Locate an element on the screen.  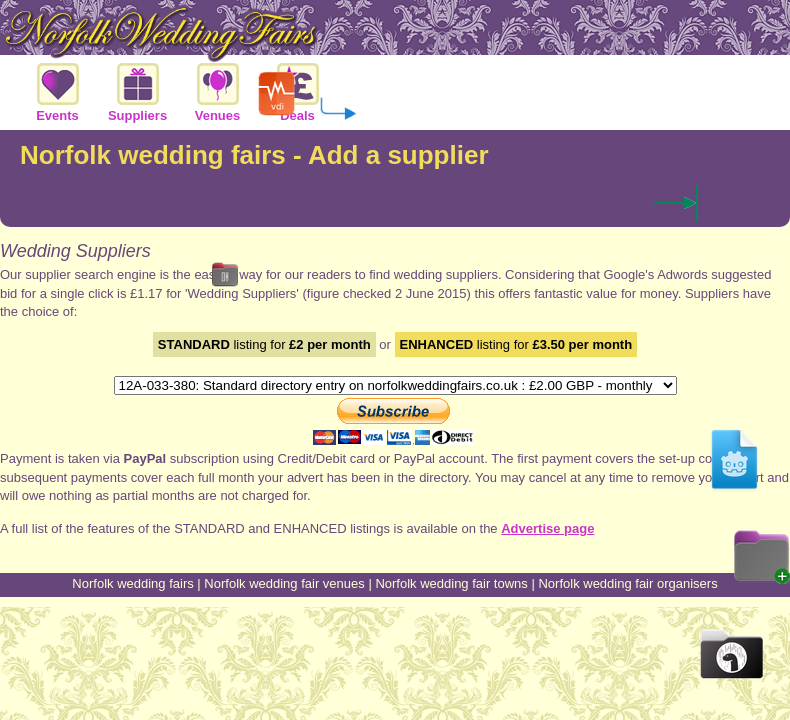
forward an email message is located at coordinates (339, 106).